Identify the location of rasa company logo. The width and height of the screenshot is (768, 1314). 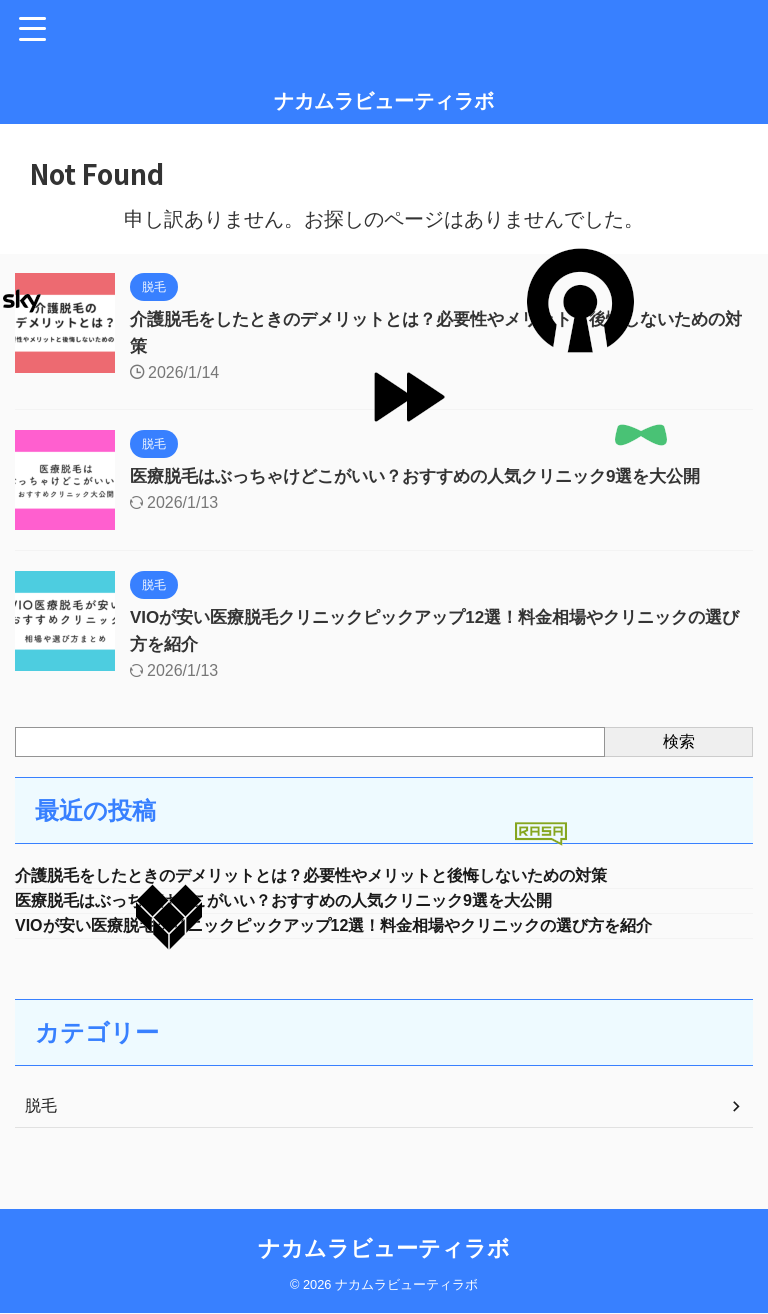
(541, 834).